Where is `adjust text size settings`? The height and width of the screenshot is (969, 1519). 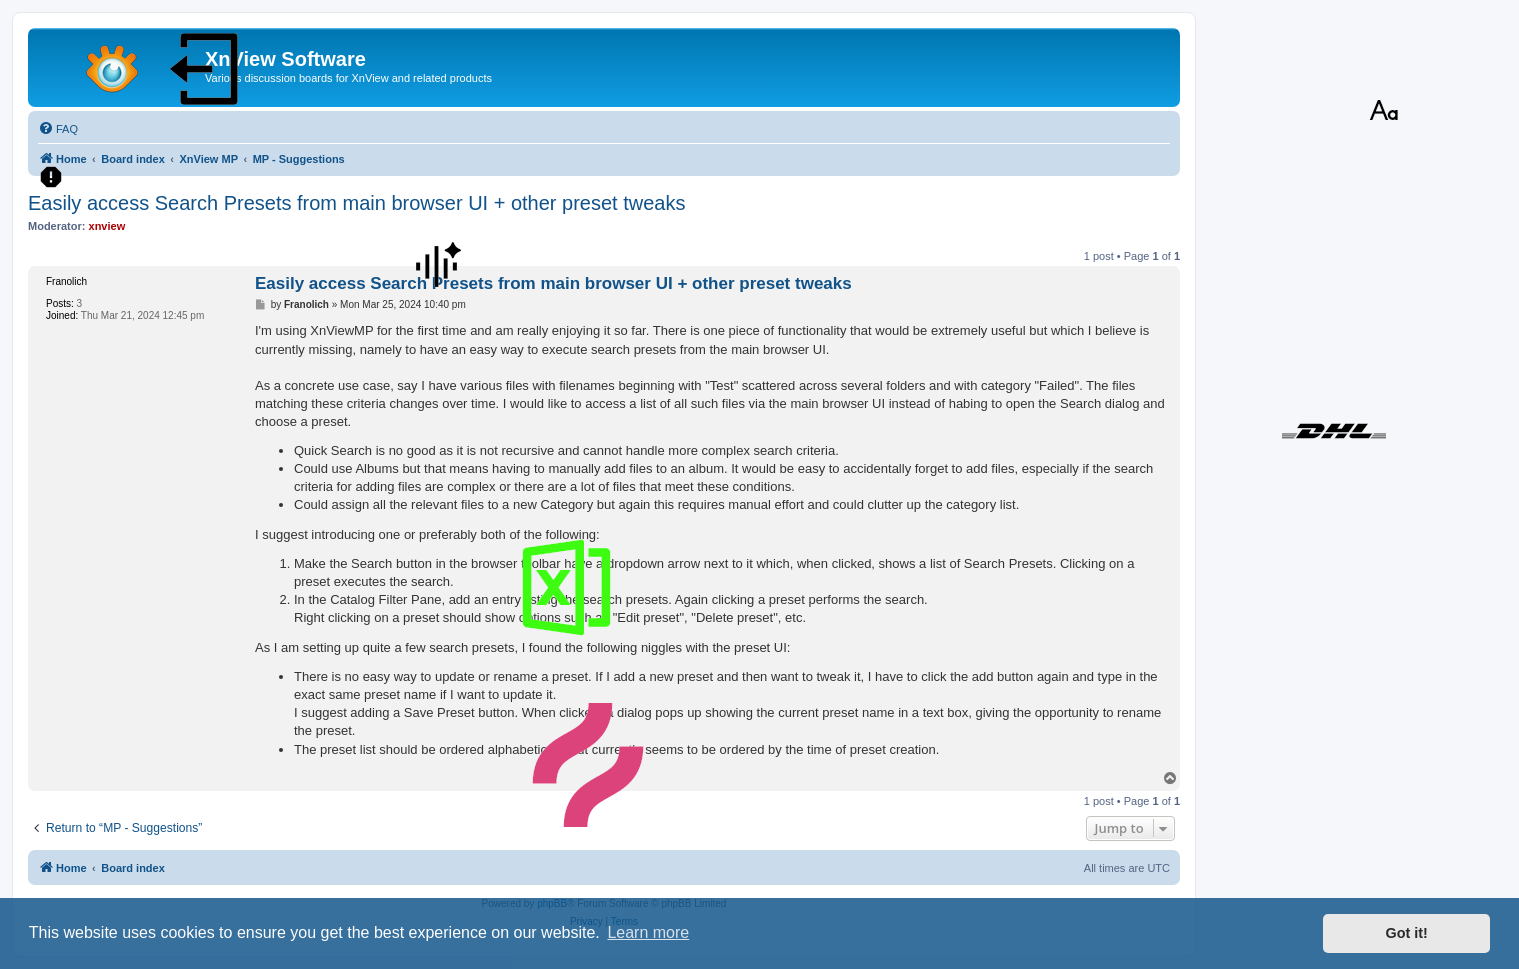 adjust text size settings is located at coordinates (1384, 110).